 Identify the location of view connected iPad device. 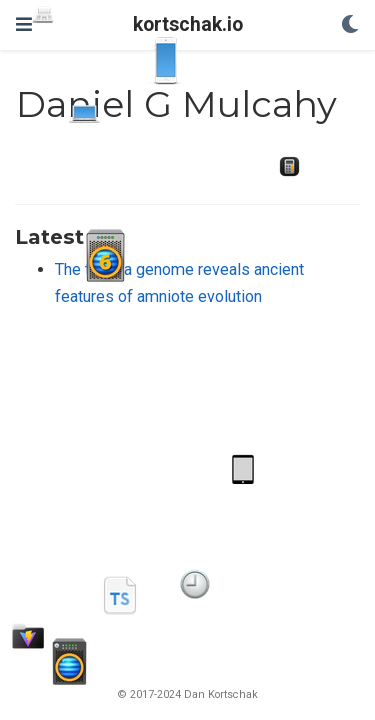
(243, 469).